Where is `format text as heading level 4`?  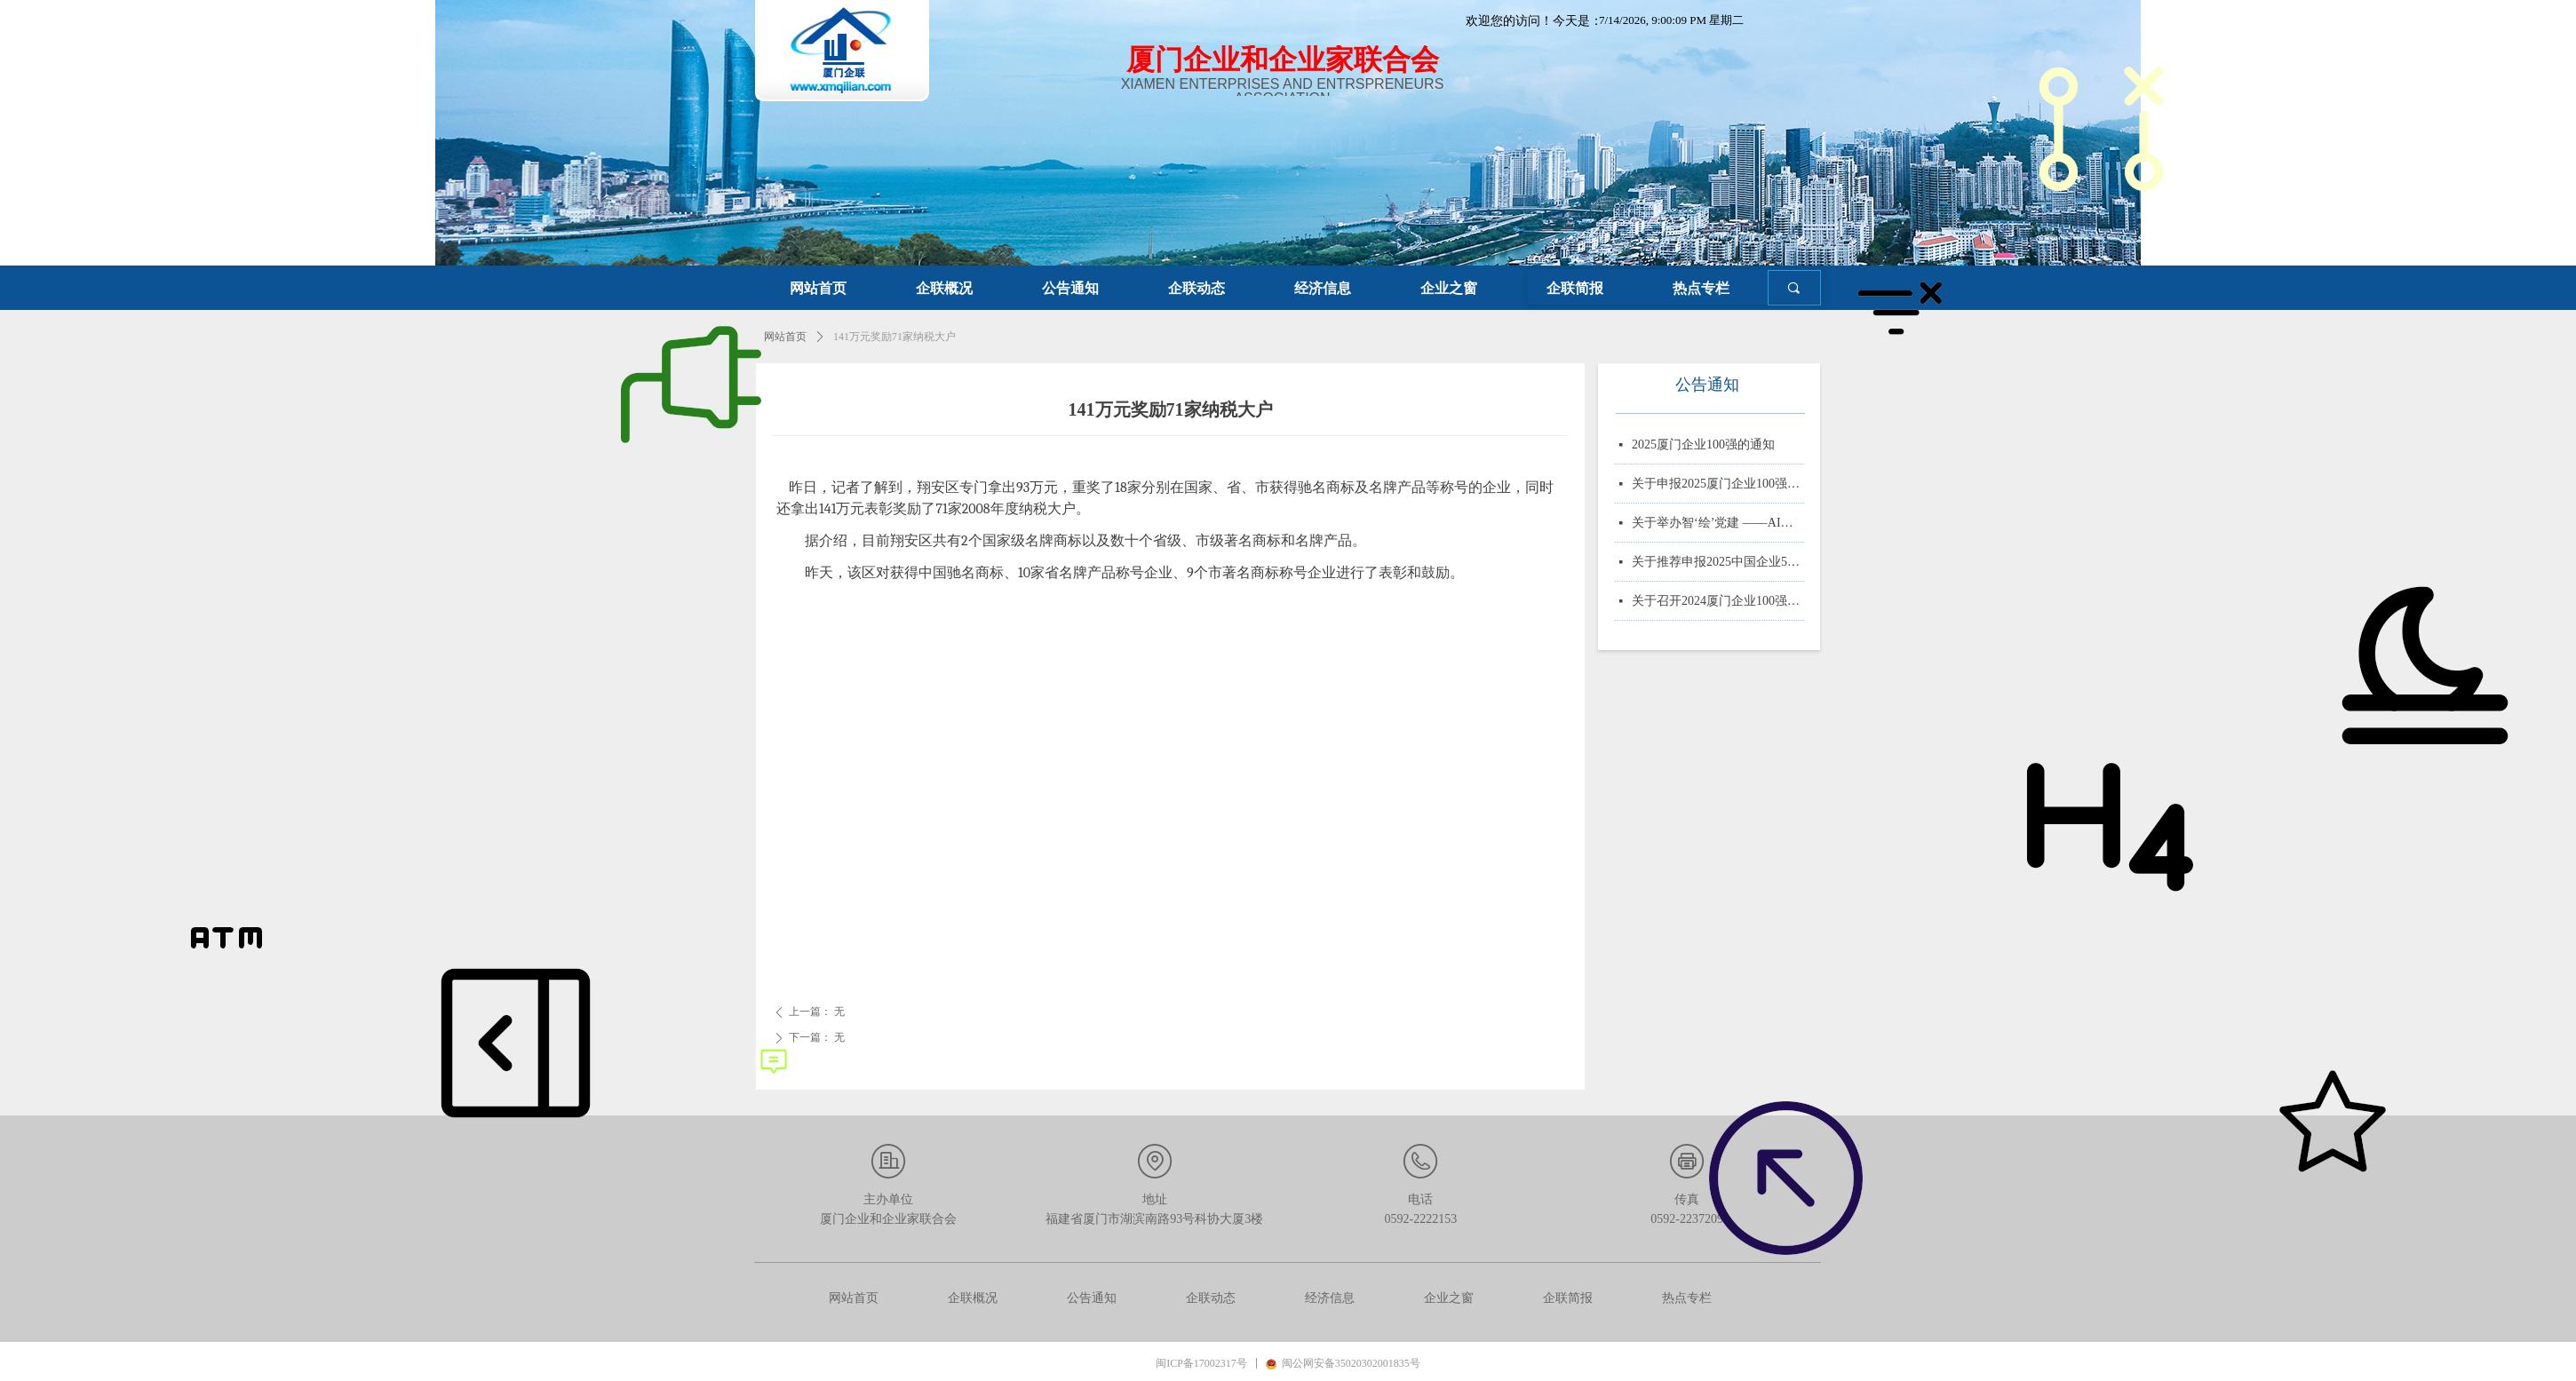 format text as heading level 4 is located at coordinates (2100, 824).